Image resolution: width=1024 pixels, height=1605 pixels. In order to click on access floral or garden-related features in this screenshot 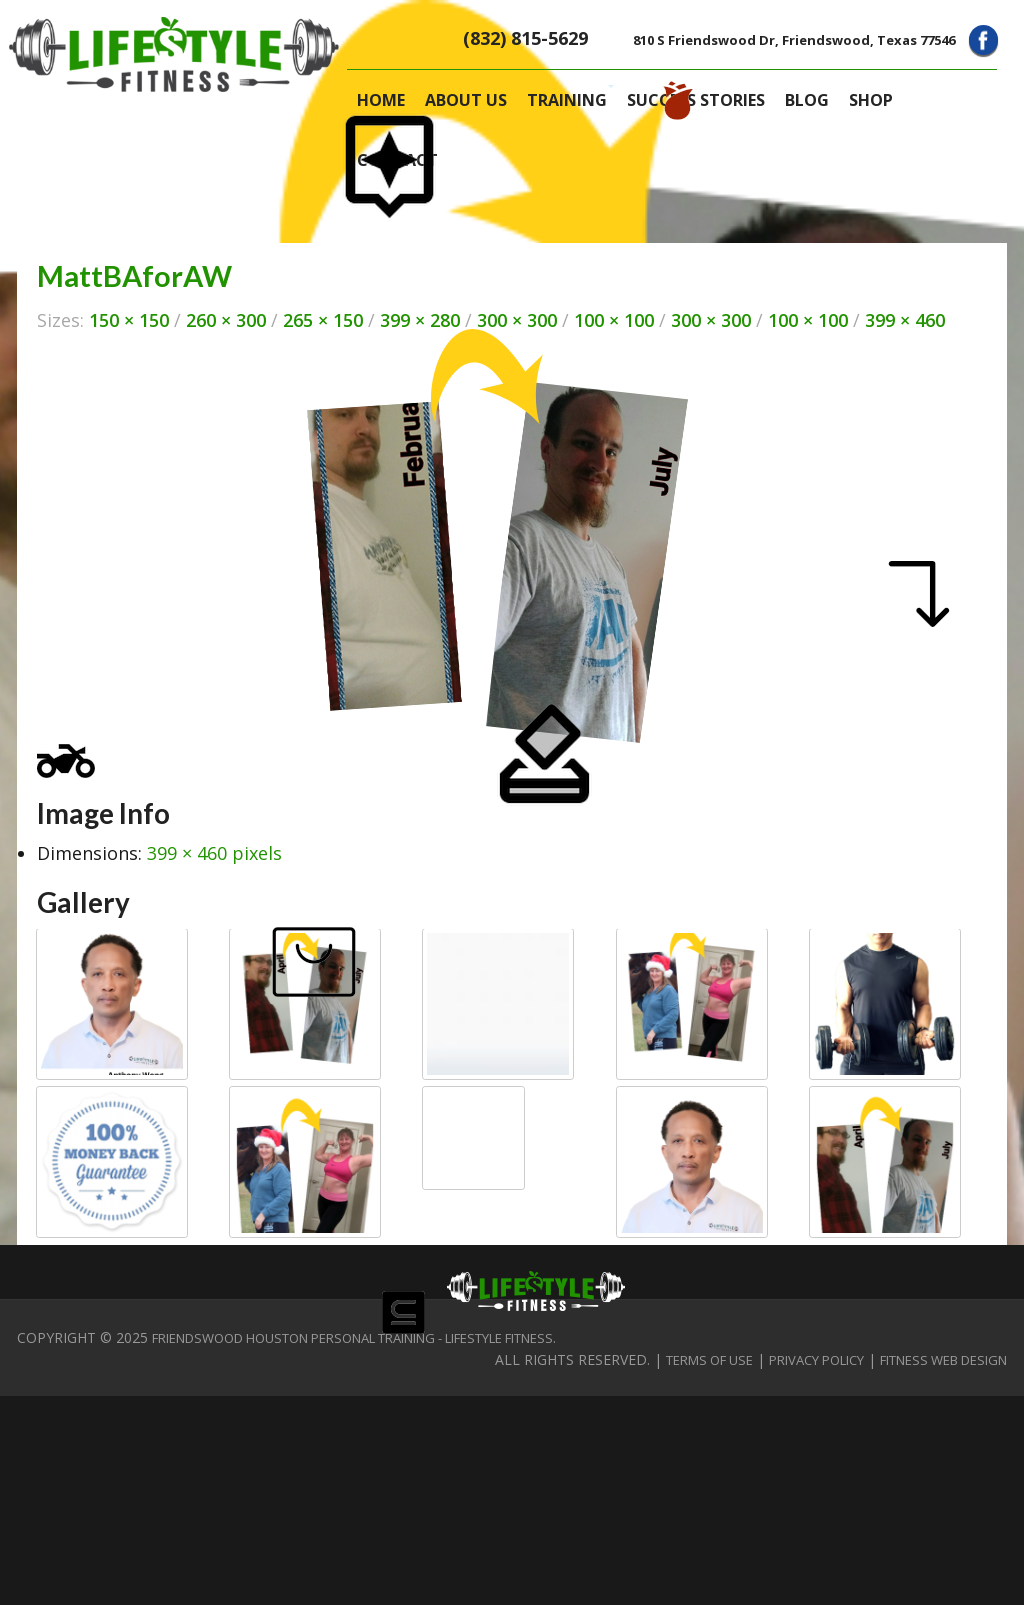, I will do `click(677, 100)`.